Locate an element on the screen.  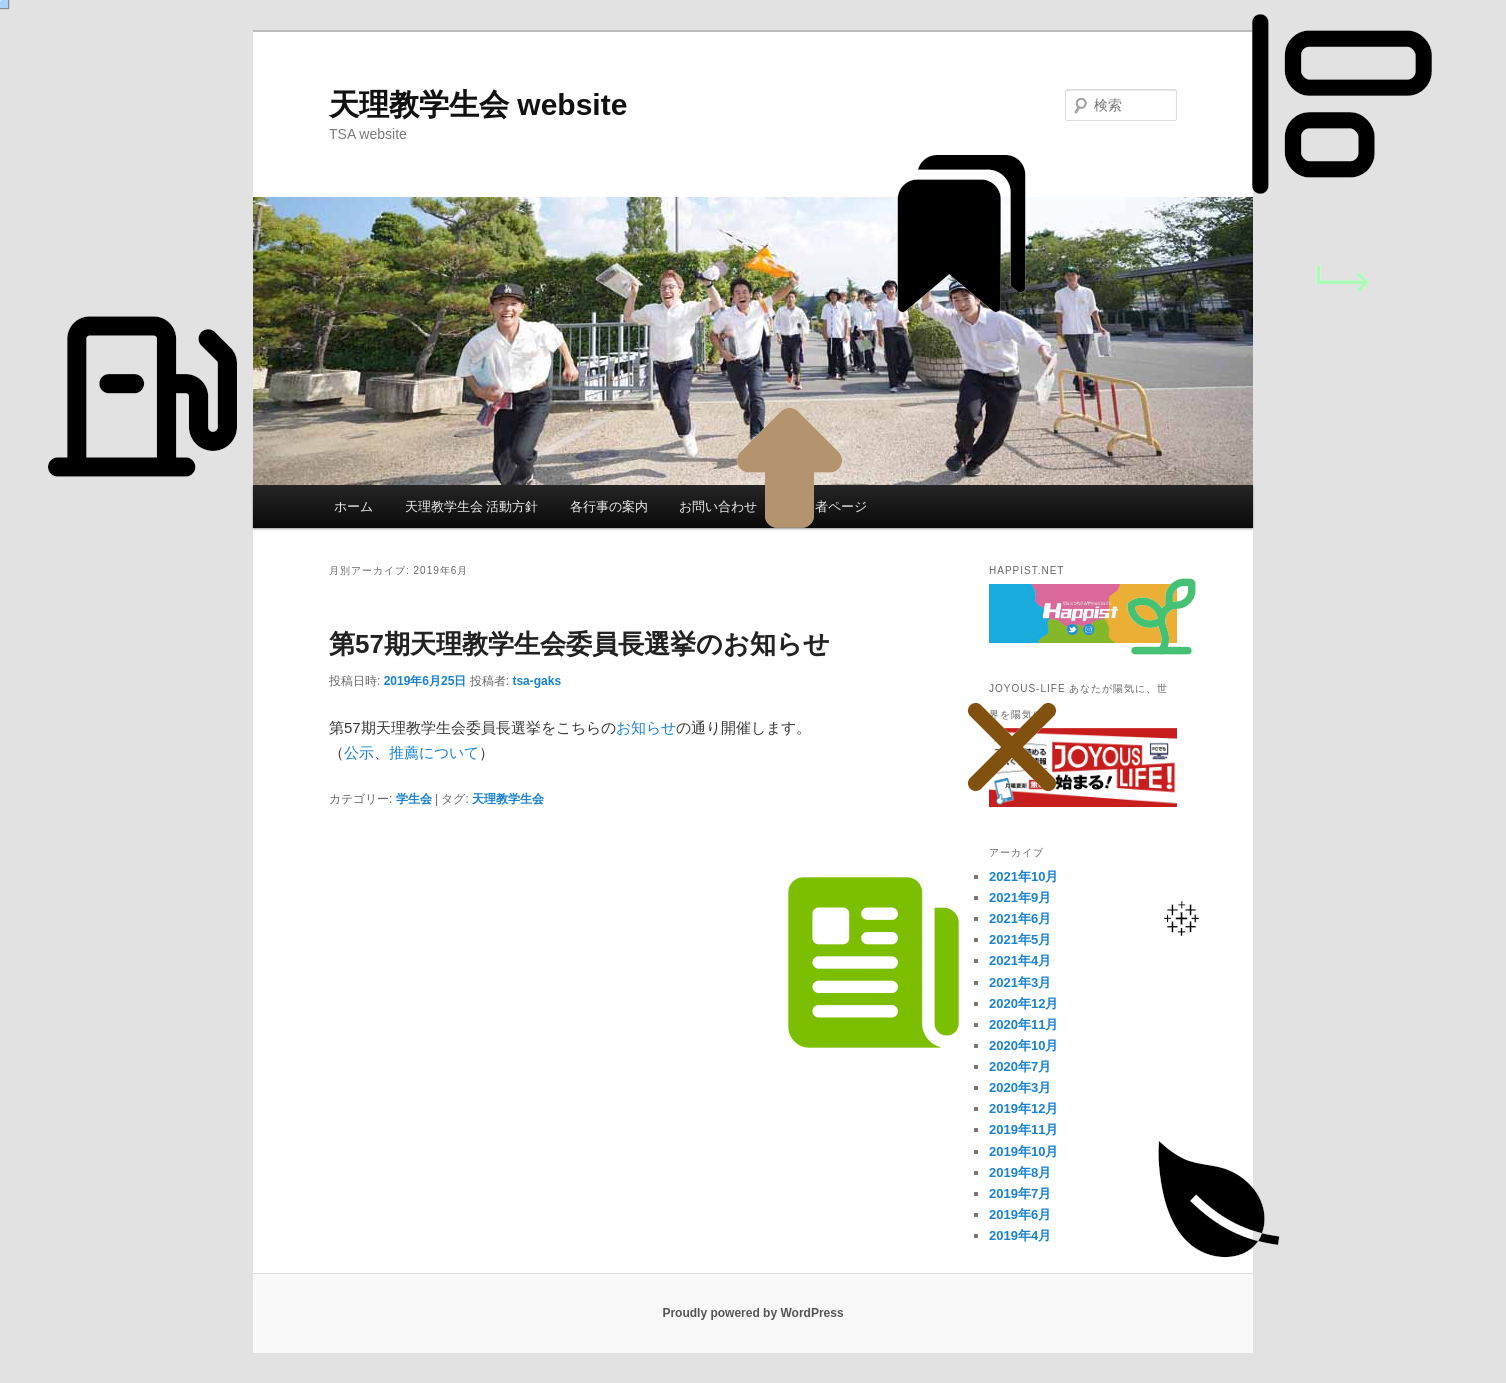
open Tableau application is located at coordinates (1181, 918).